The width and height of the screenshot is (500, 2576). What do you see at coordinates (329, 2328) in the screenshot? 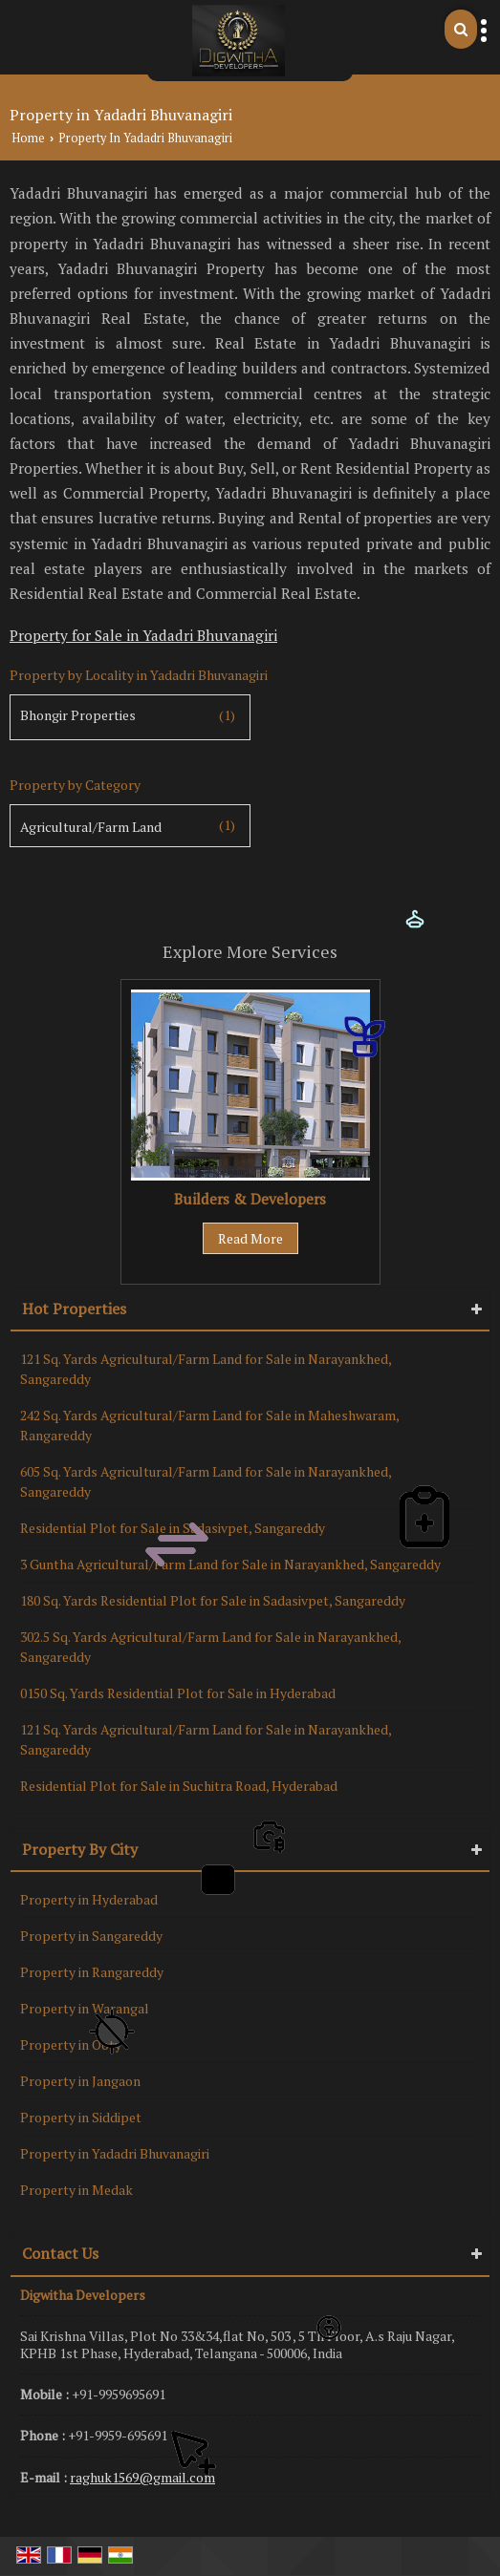
I see `indicates creative commons attribution license required` at bounding box center [329, 2328].